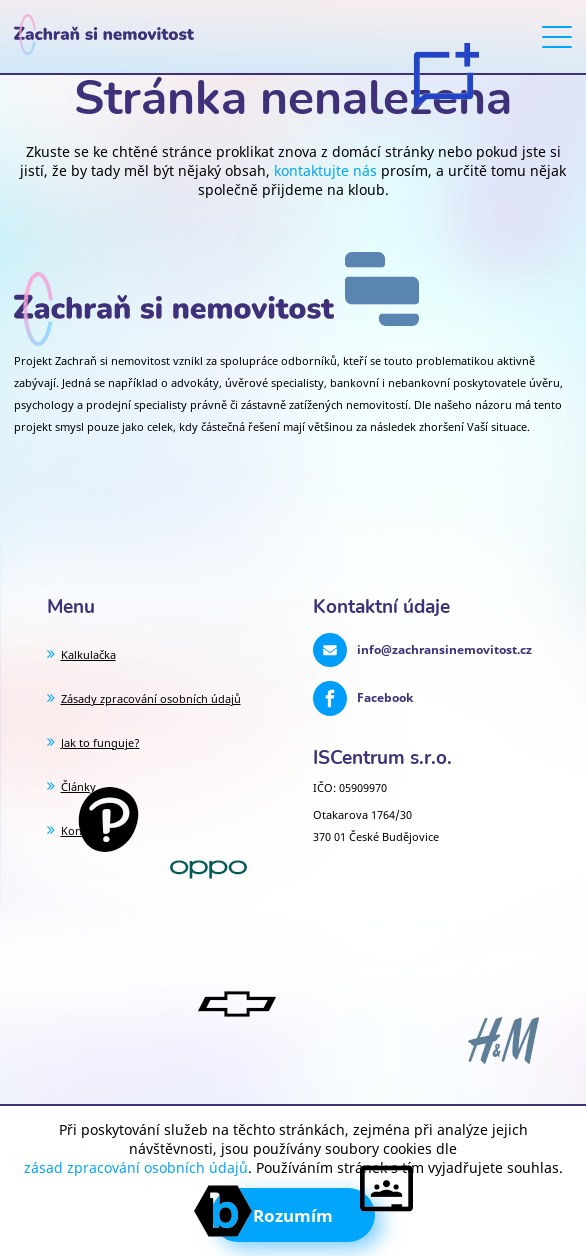 Image resolution: width=586 pixels, height=1256 pixels. Describe the element at coordinates (237, 1004) in the screenshot. I see `chevrolet brand logo` at that location.